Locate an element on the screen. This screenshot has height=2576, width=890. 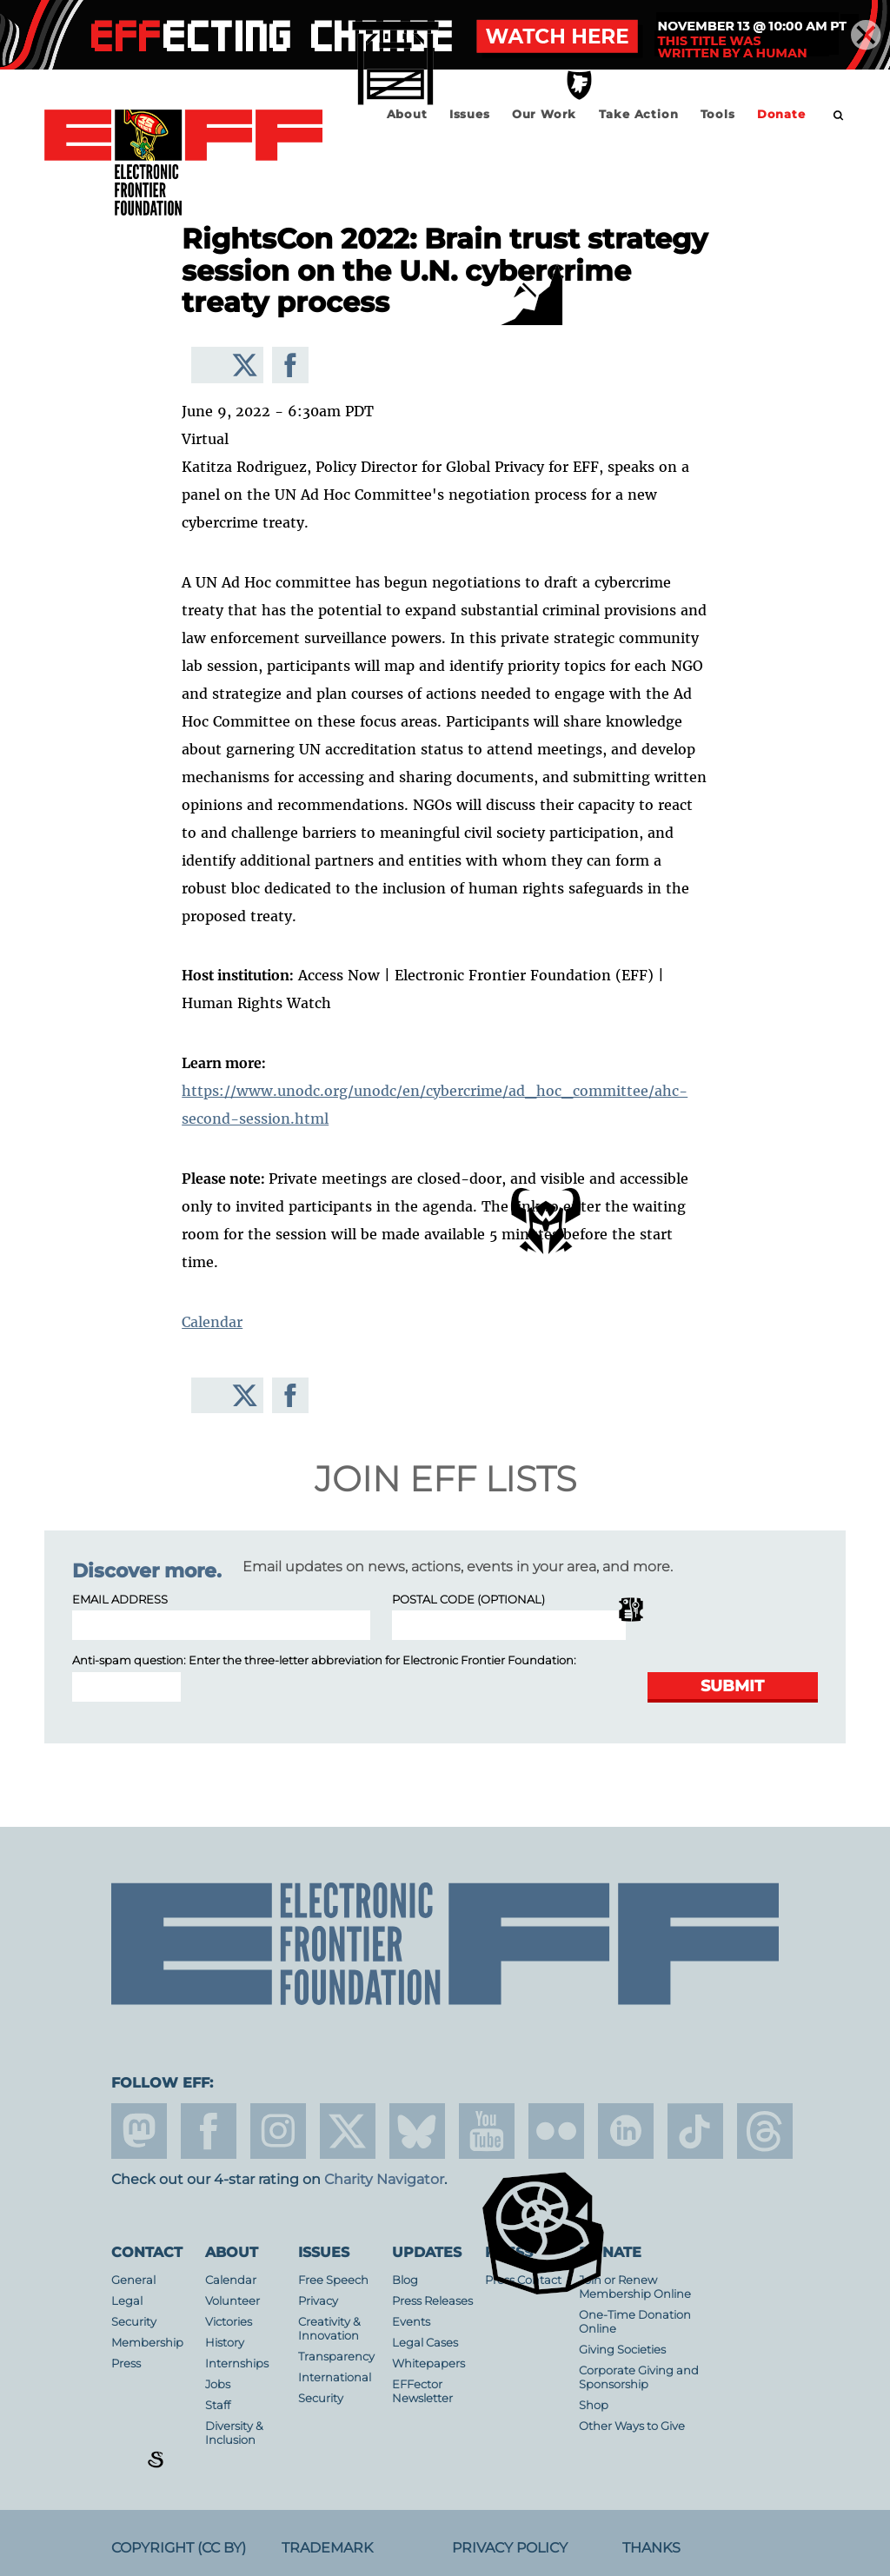
play snake game is located at coordinates (156, 2460).